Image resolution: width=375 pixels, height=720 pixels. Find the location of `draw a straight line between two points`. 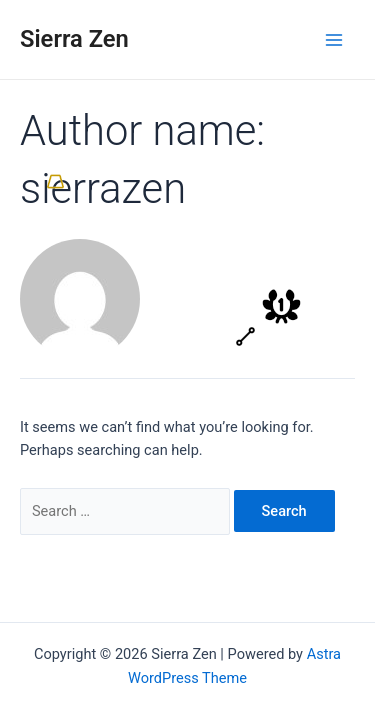

draw a straight line between two points is located at coordinates (245, 336).